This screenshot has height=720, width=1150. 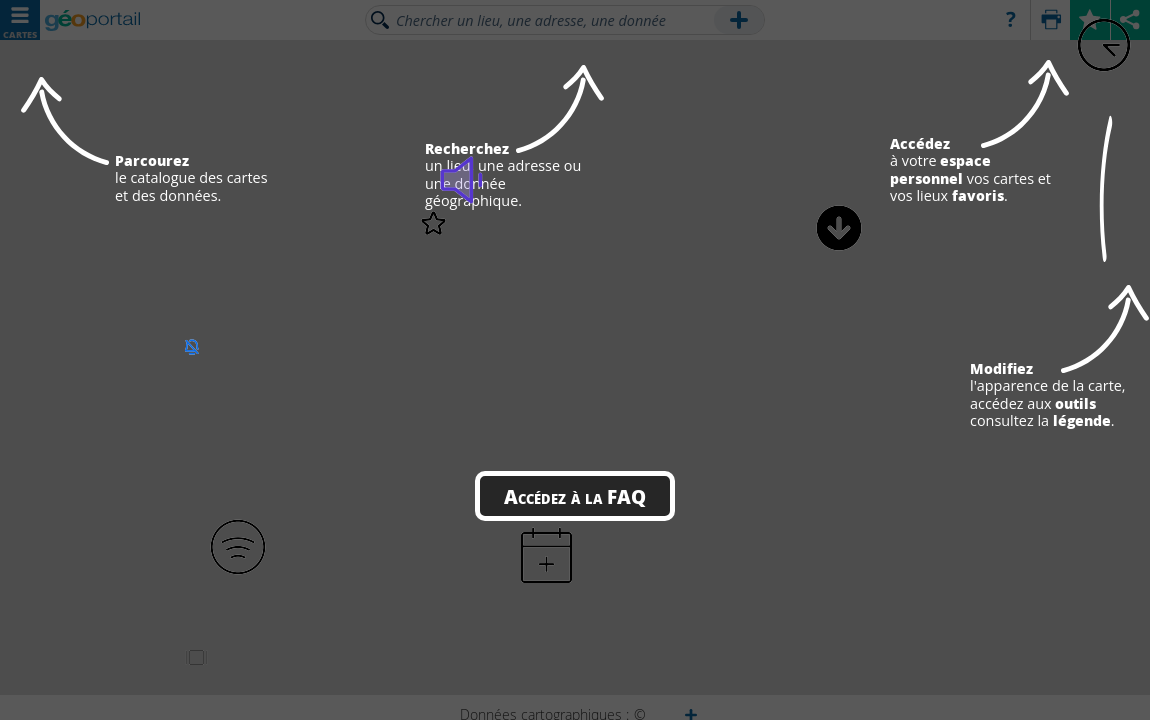 What do you see at coordinates (839, 228) in the screenshot?
I see `download file or content` at bounding box center [839, 228].